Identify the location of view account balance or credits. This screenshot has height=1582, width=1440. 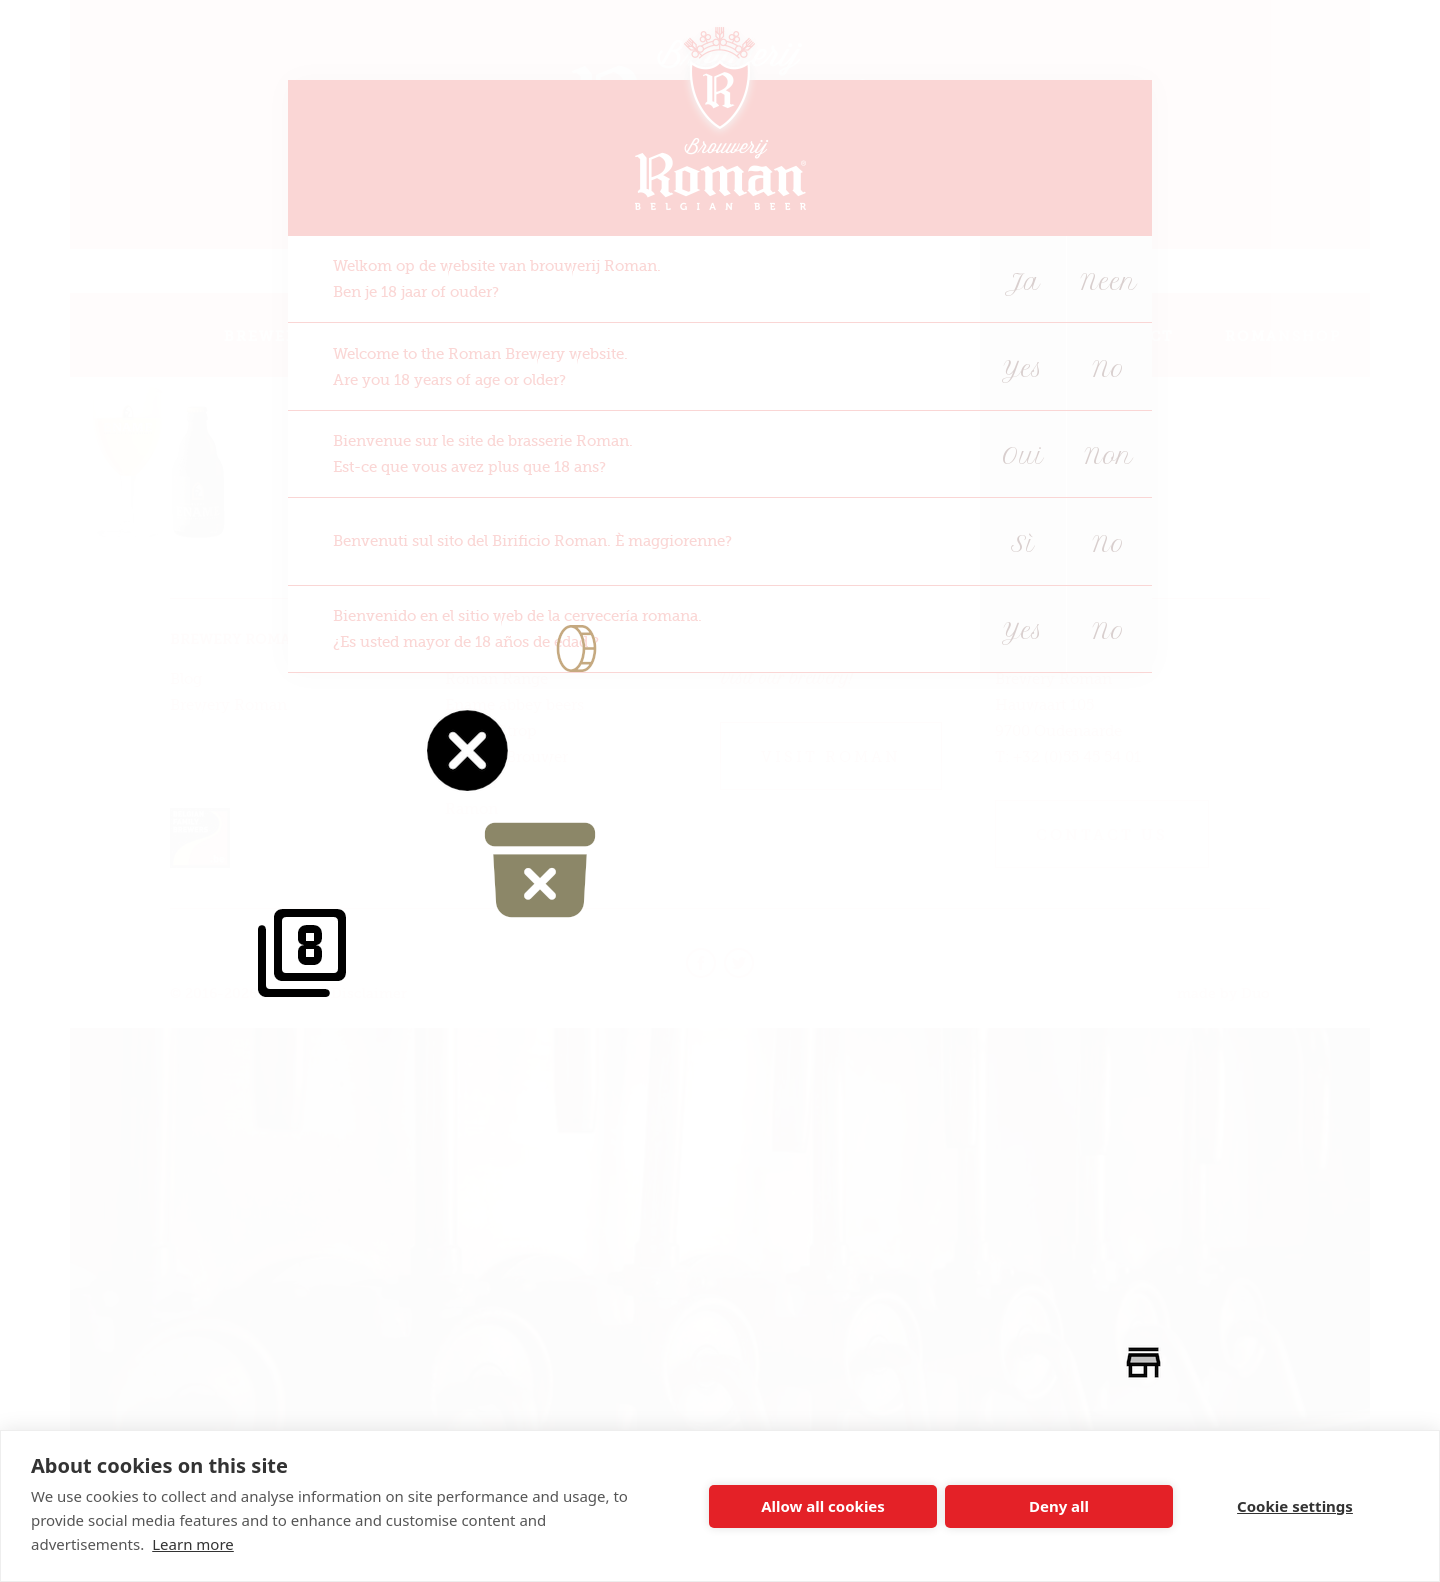
(576, 648).